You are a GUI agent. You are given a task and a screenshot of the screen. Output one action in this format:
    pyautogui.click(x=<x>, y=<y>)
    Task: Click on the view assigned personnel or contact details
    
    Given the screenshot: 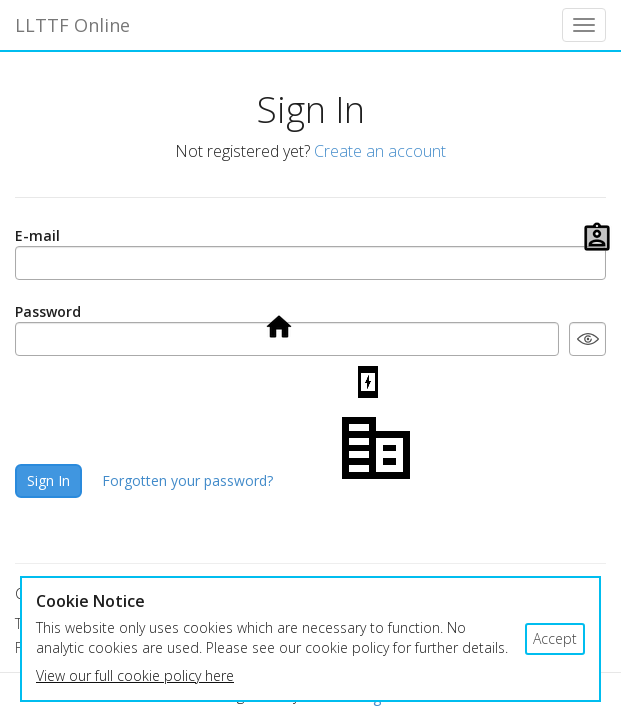 What is the action you would take?
    pyautogui.click(x=597, y=238)
    